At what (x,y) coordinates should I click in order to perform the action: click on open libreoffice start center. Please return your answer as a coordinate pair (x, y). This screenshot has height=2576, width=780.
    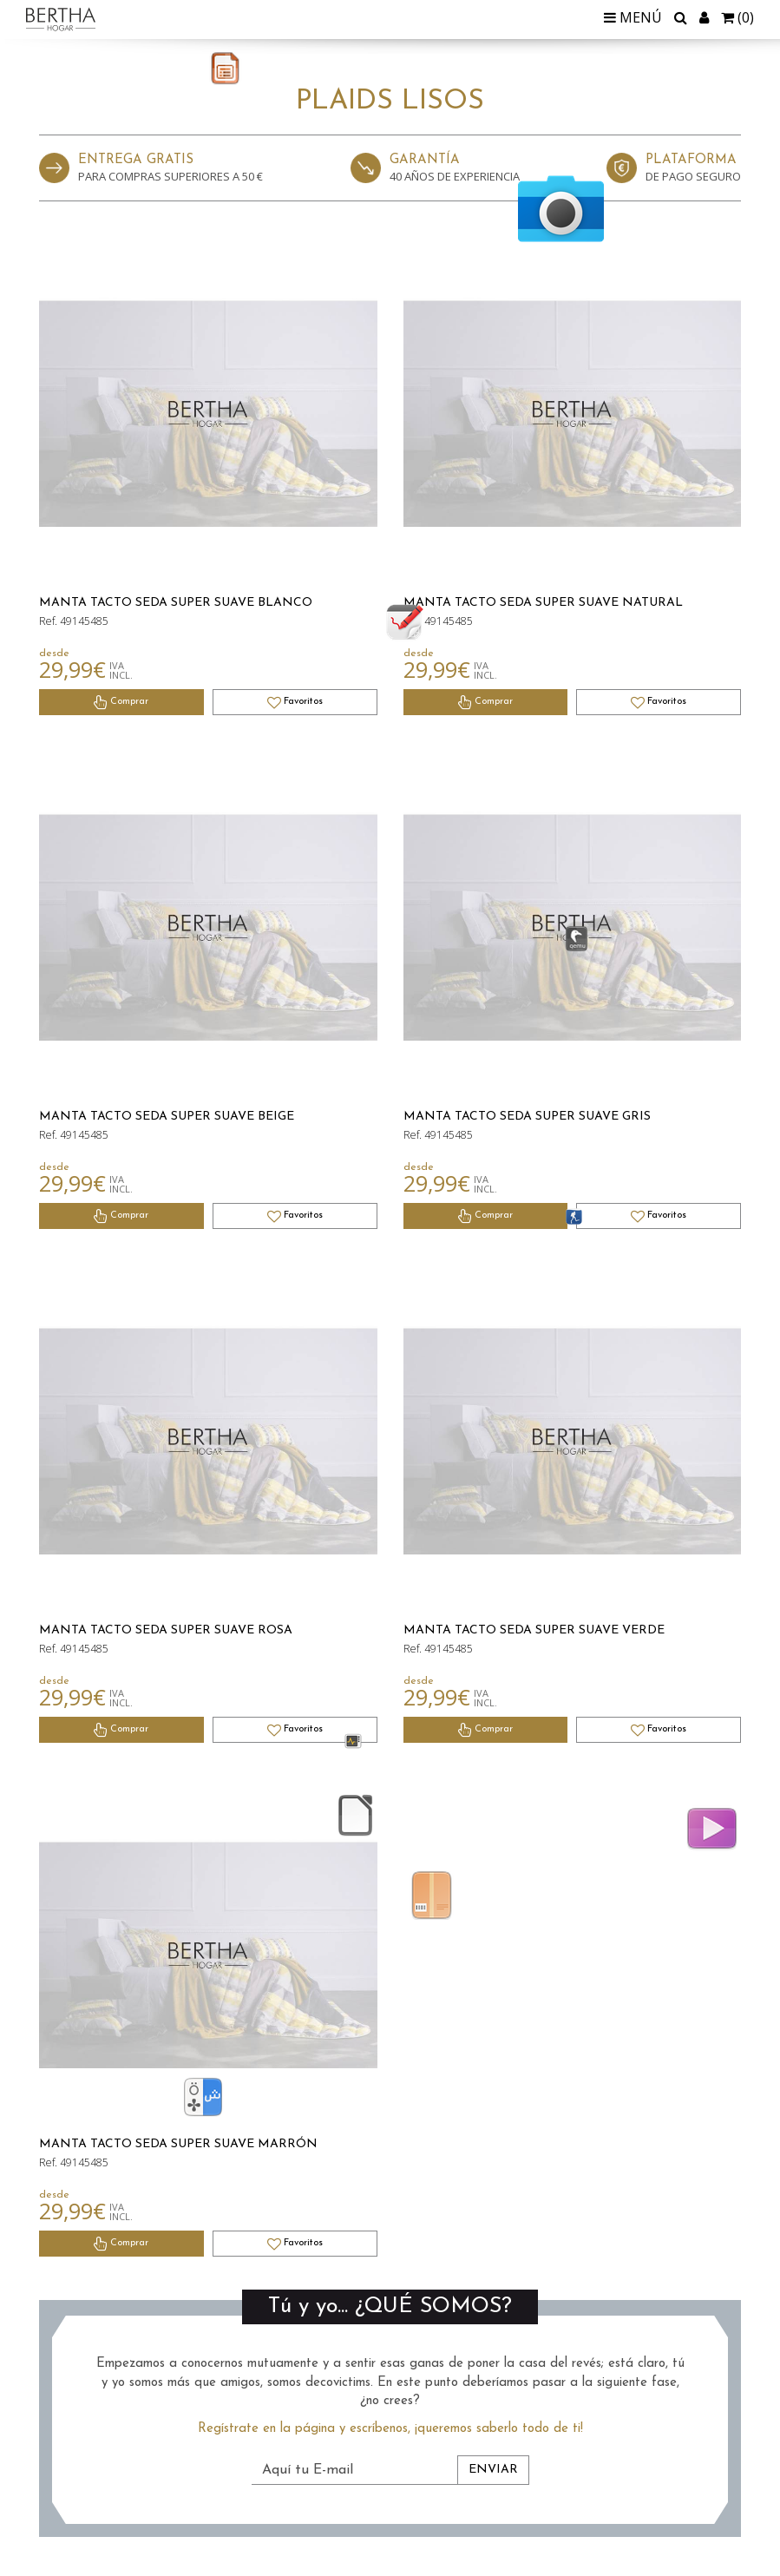
    Looking at the image, I should click on (355, 1815).